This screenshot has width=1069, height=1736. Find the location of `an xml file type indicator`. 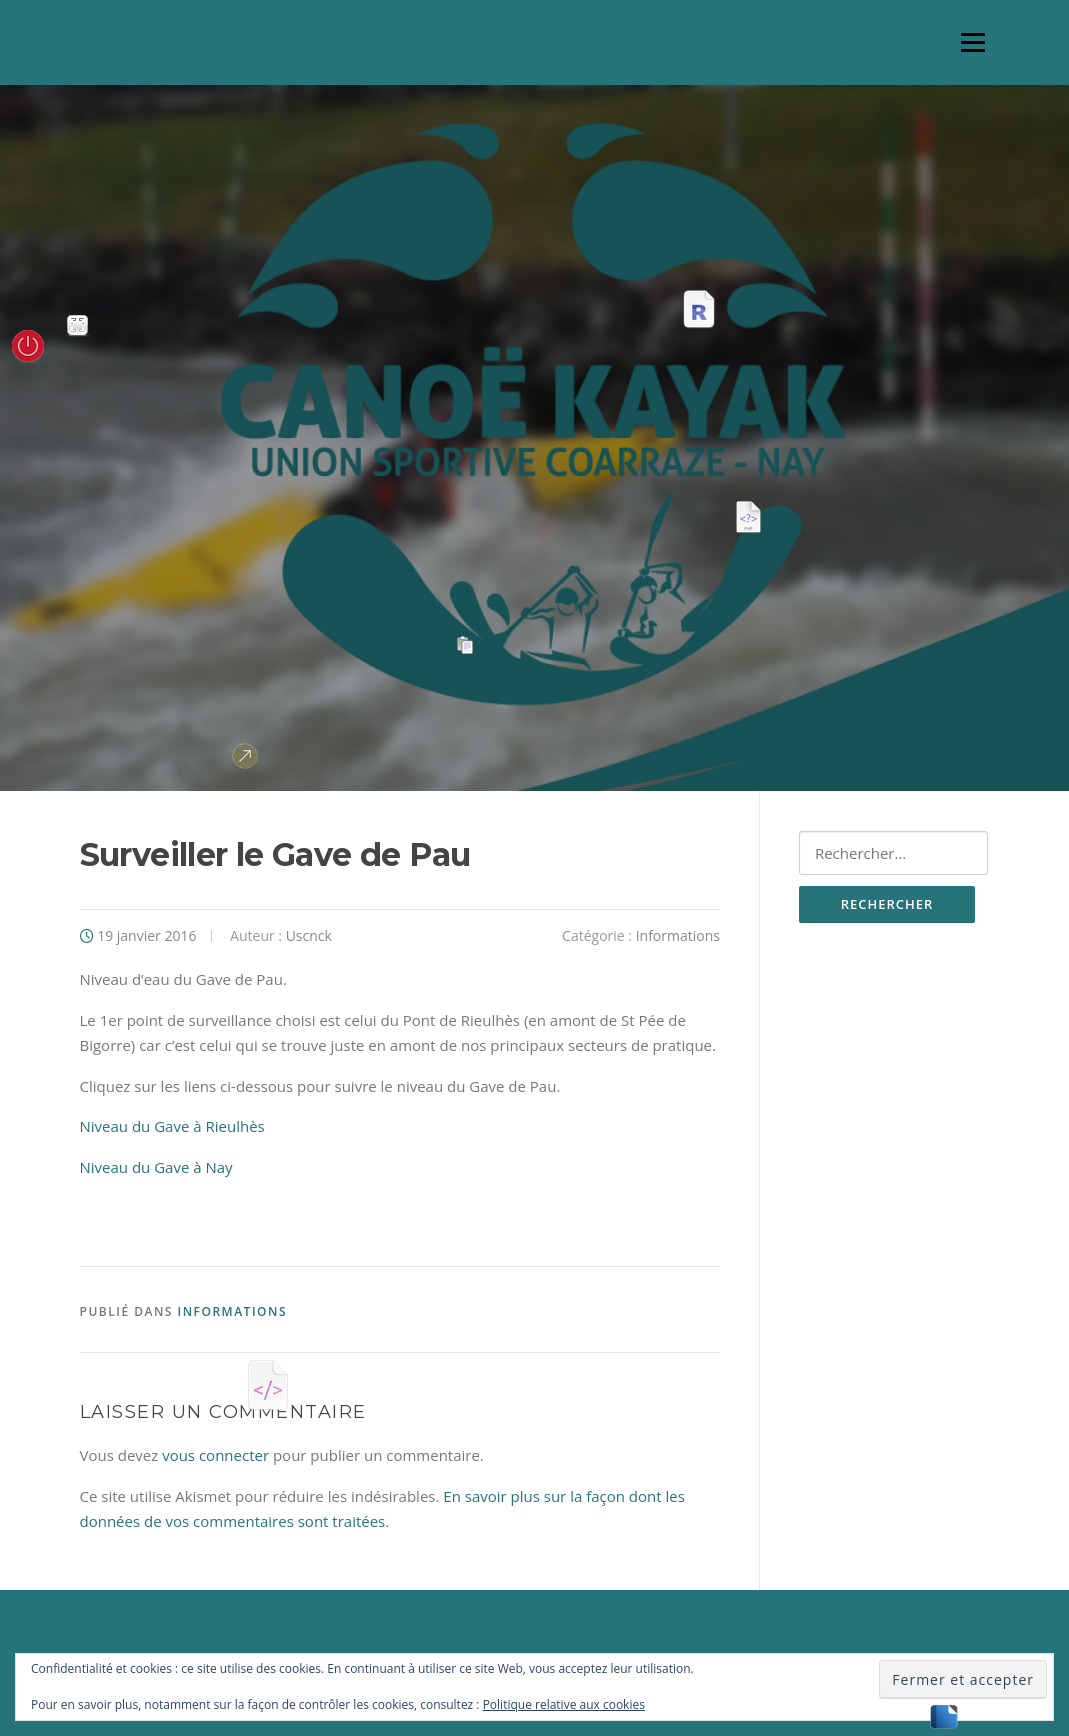

an xml file type indicator is located at coordinates (268, 1385).